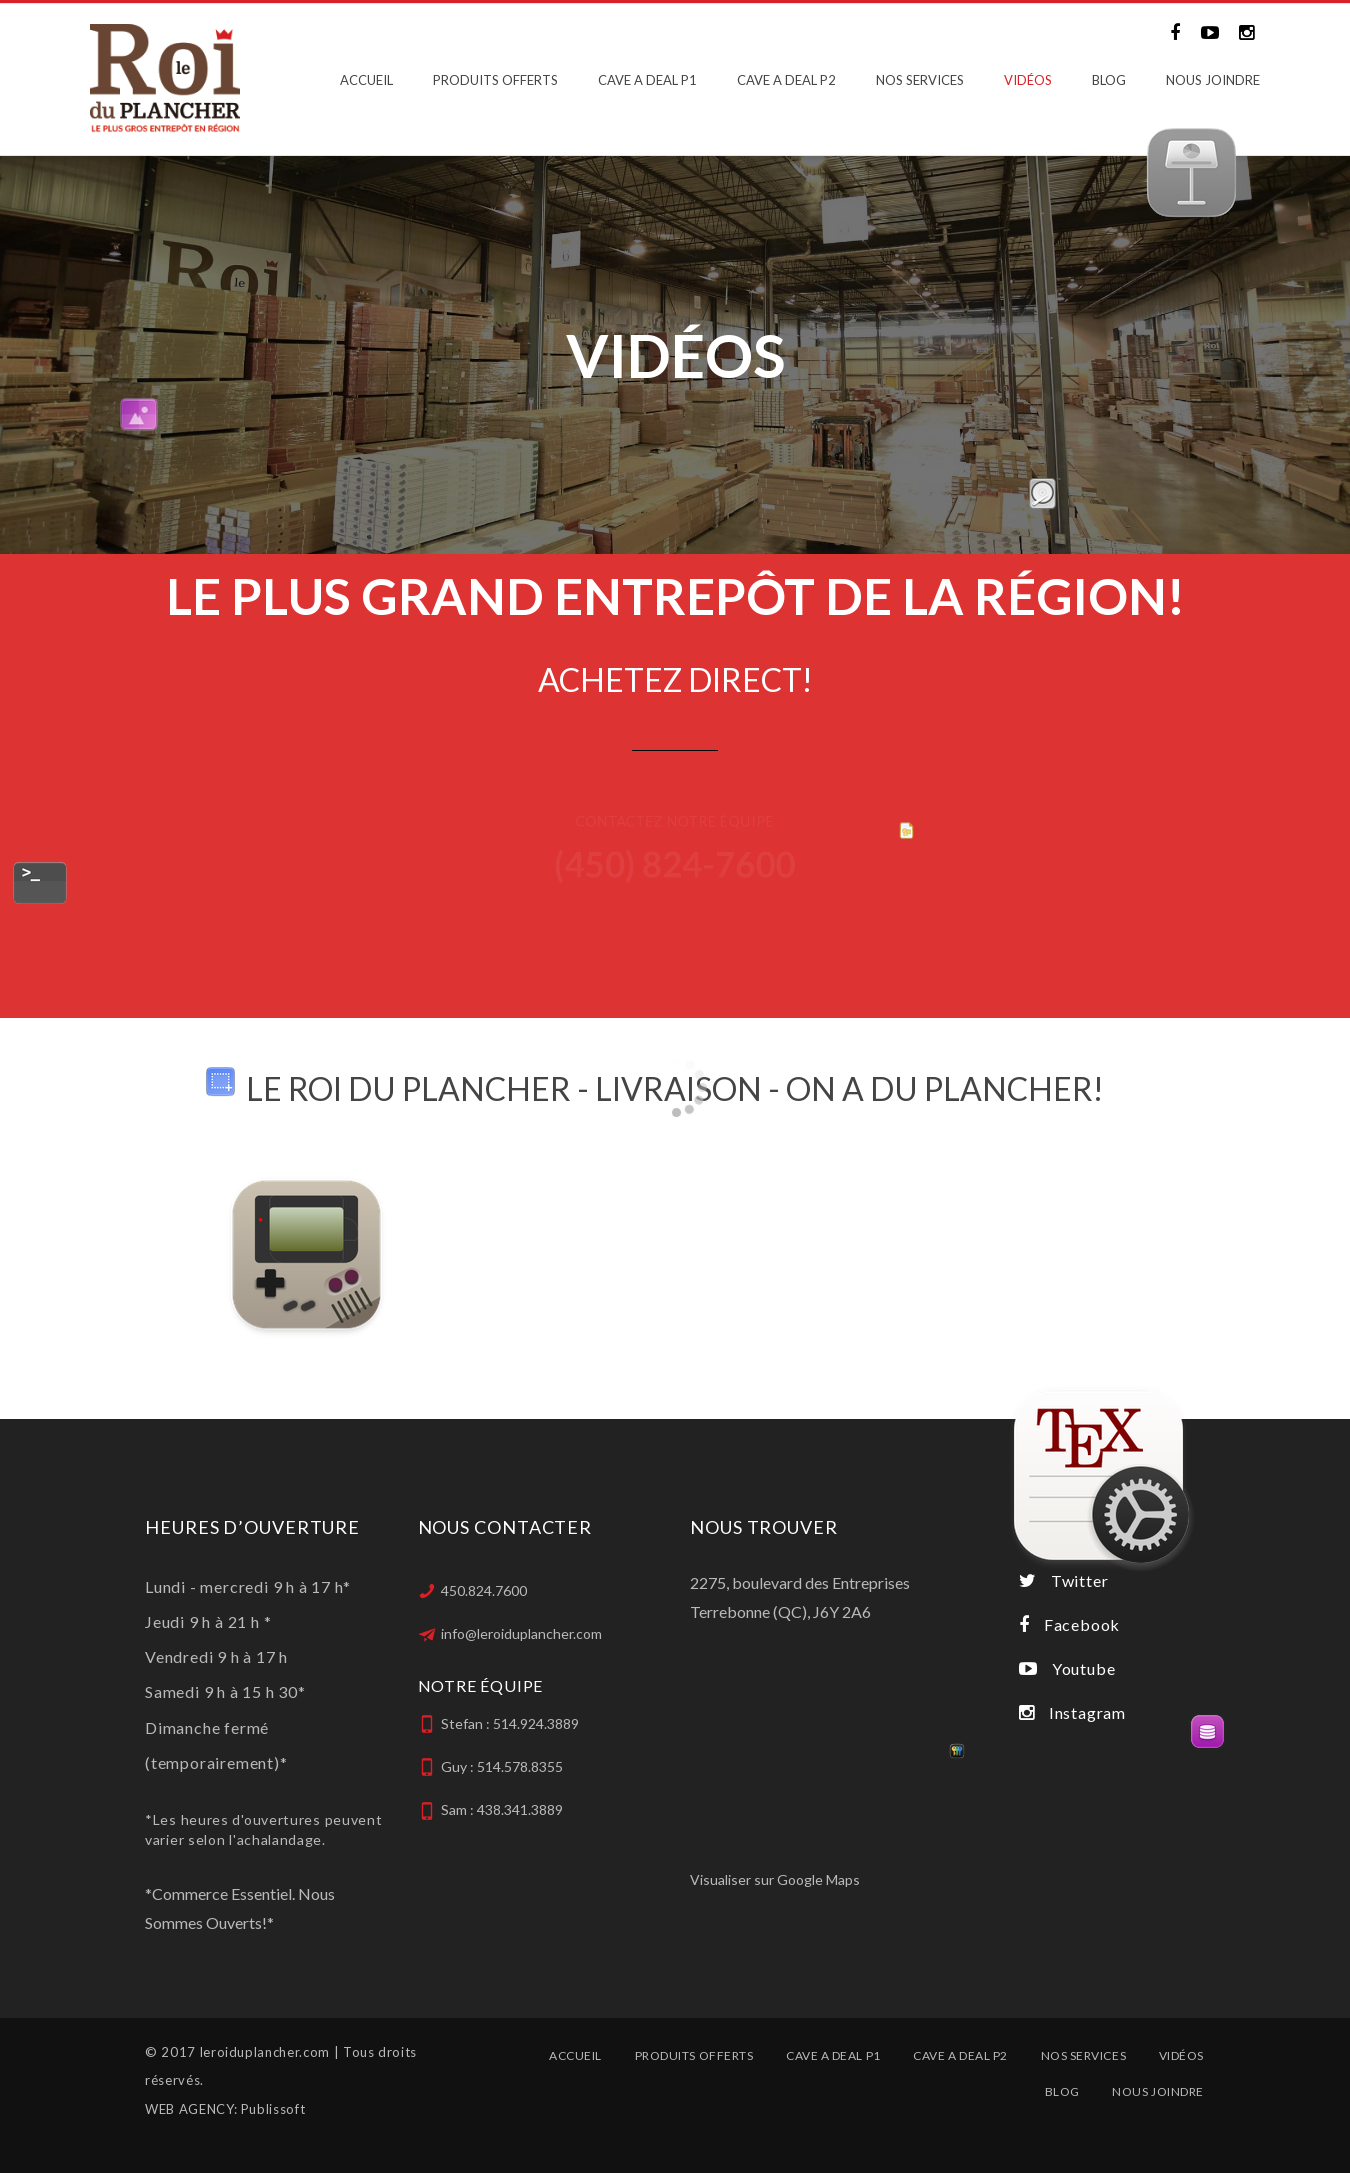  Describe the element at coordinates (220, 1081) in the screenshot. I see `take a screenshot` at that location.